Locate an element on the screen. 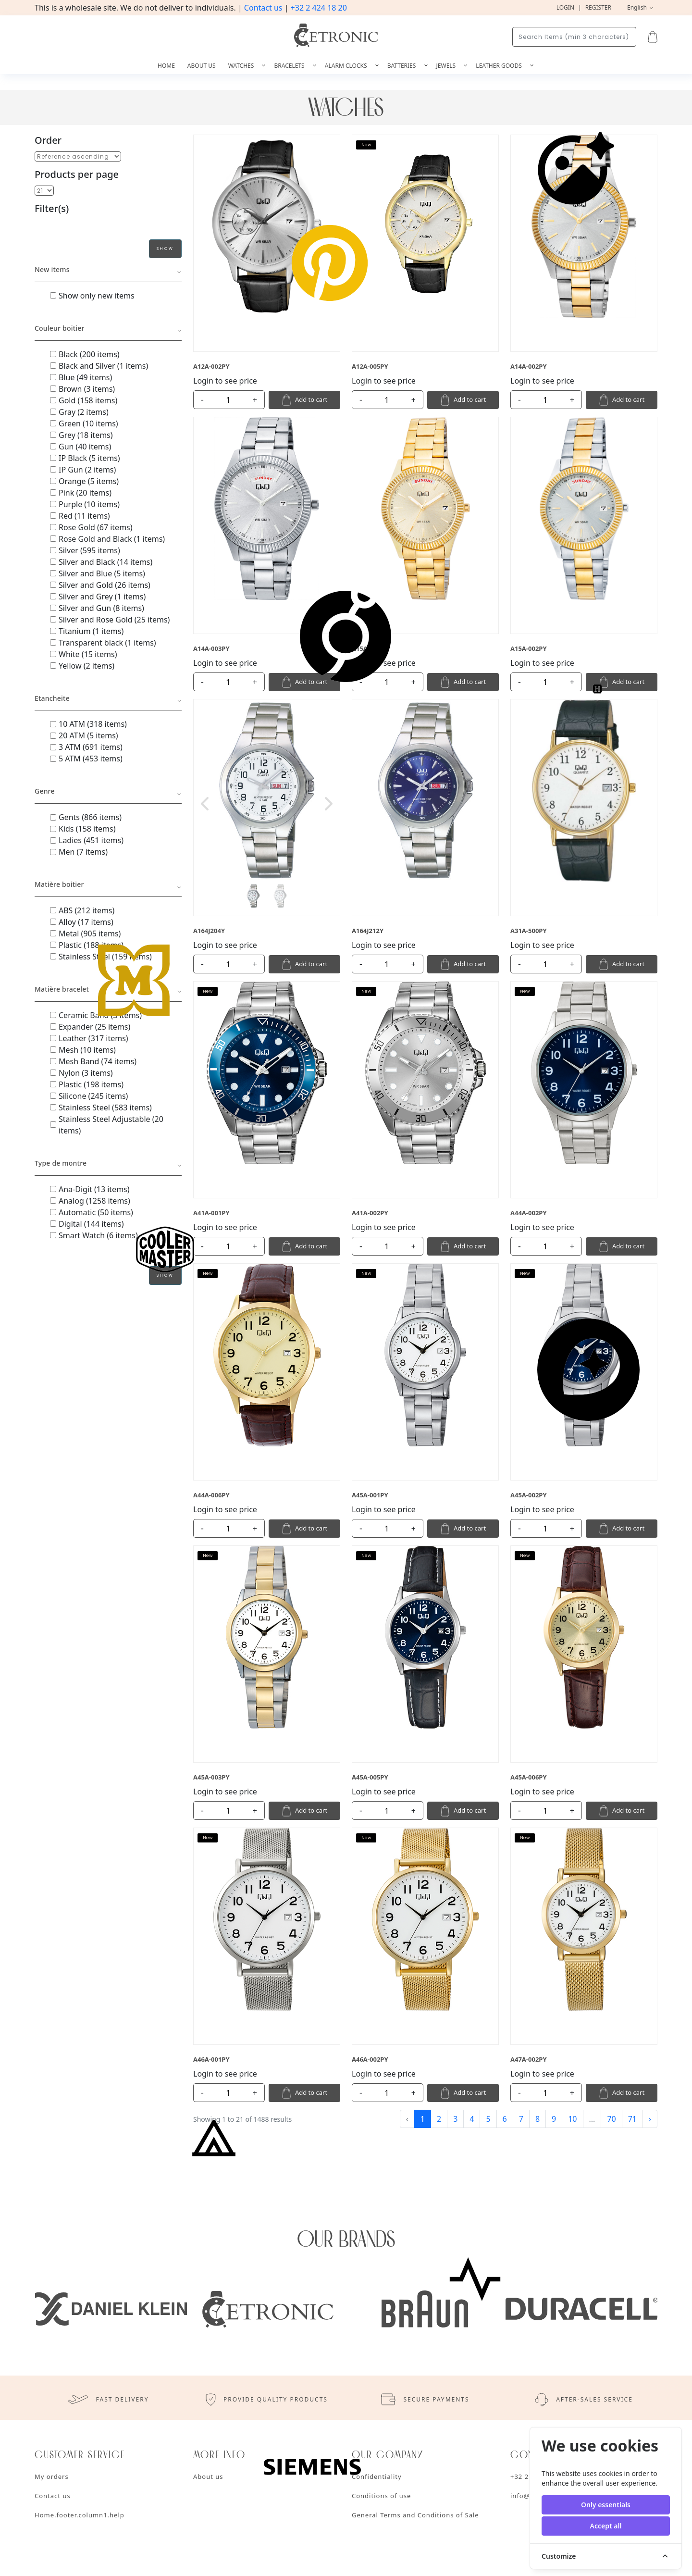 The image size is (692, 2576). mapbox branding or attribution is located at coordinates (588, 1369).